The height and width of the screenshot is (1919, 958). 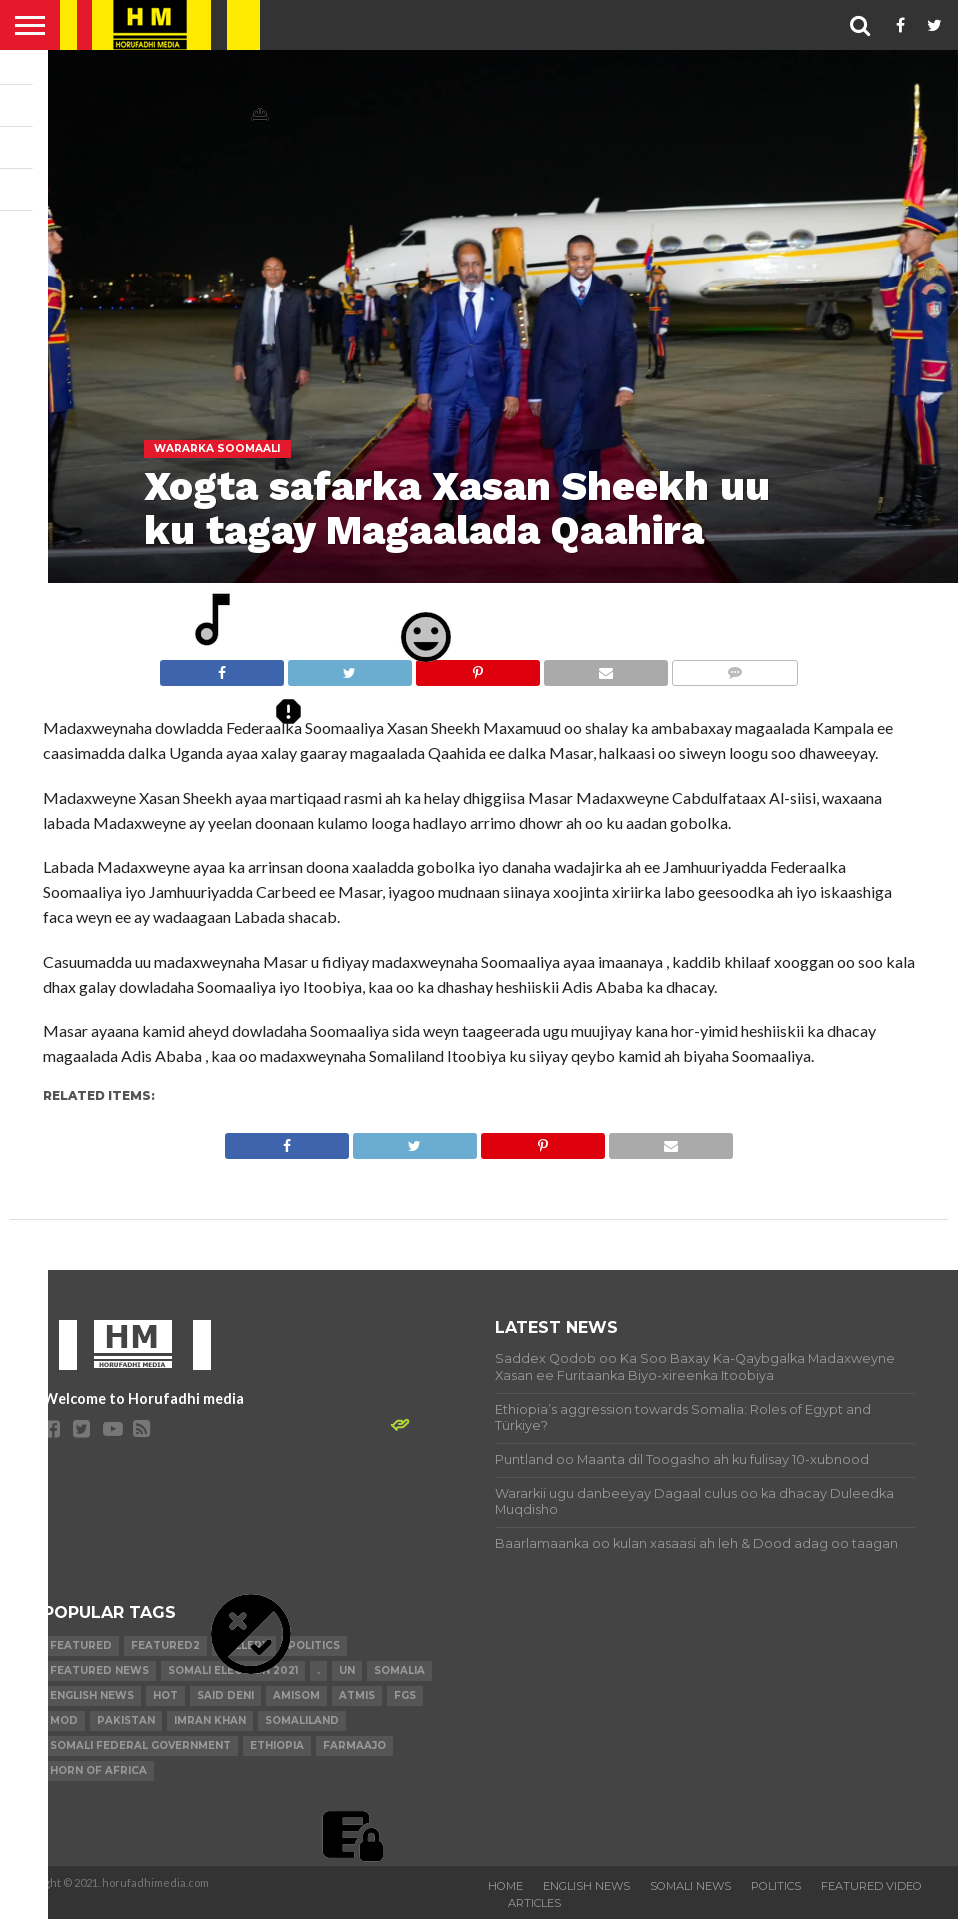 What do you see at coordinates (260, 115) in the screenshot?
I see `access construction or safety settings` at bounding box center [260, 115].